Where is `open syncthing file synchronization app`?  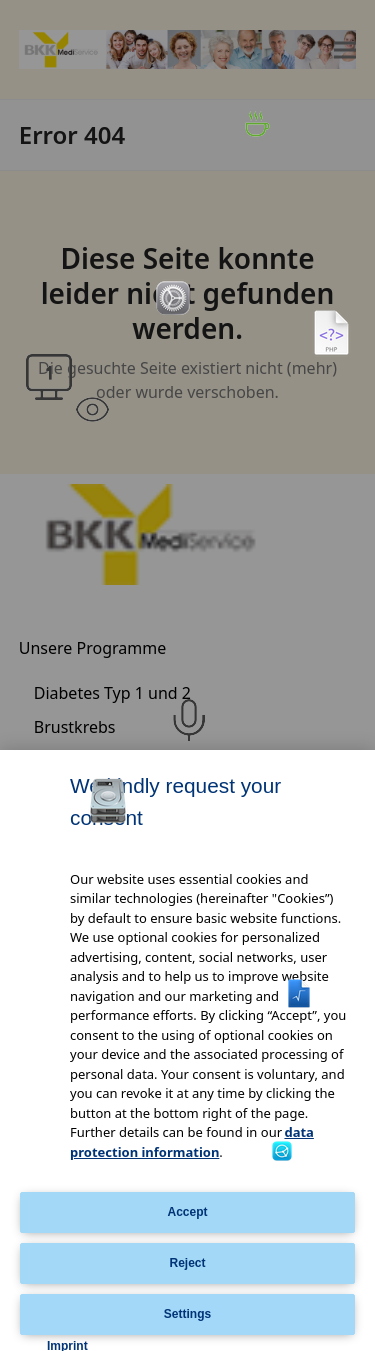 open syncthing file synchronization app is located at coordinates (282, 1151).